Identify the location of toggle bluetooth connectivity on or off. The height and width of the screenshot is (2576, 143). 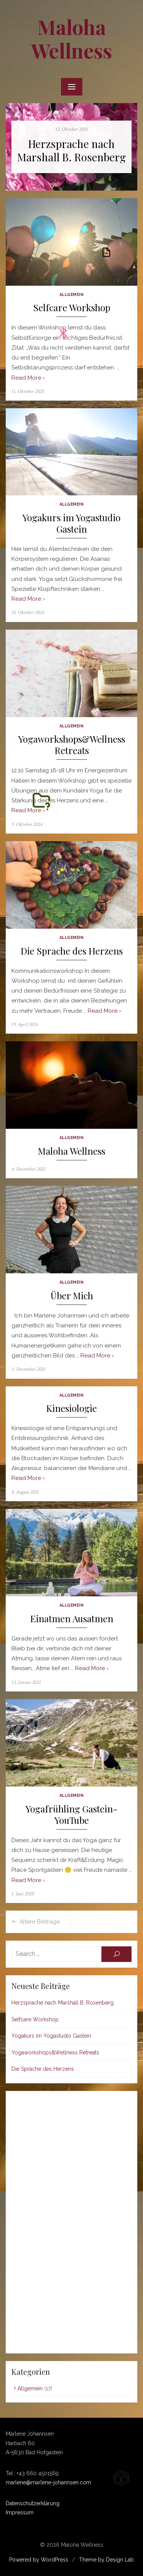
(63, 333).